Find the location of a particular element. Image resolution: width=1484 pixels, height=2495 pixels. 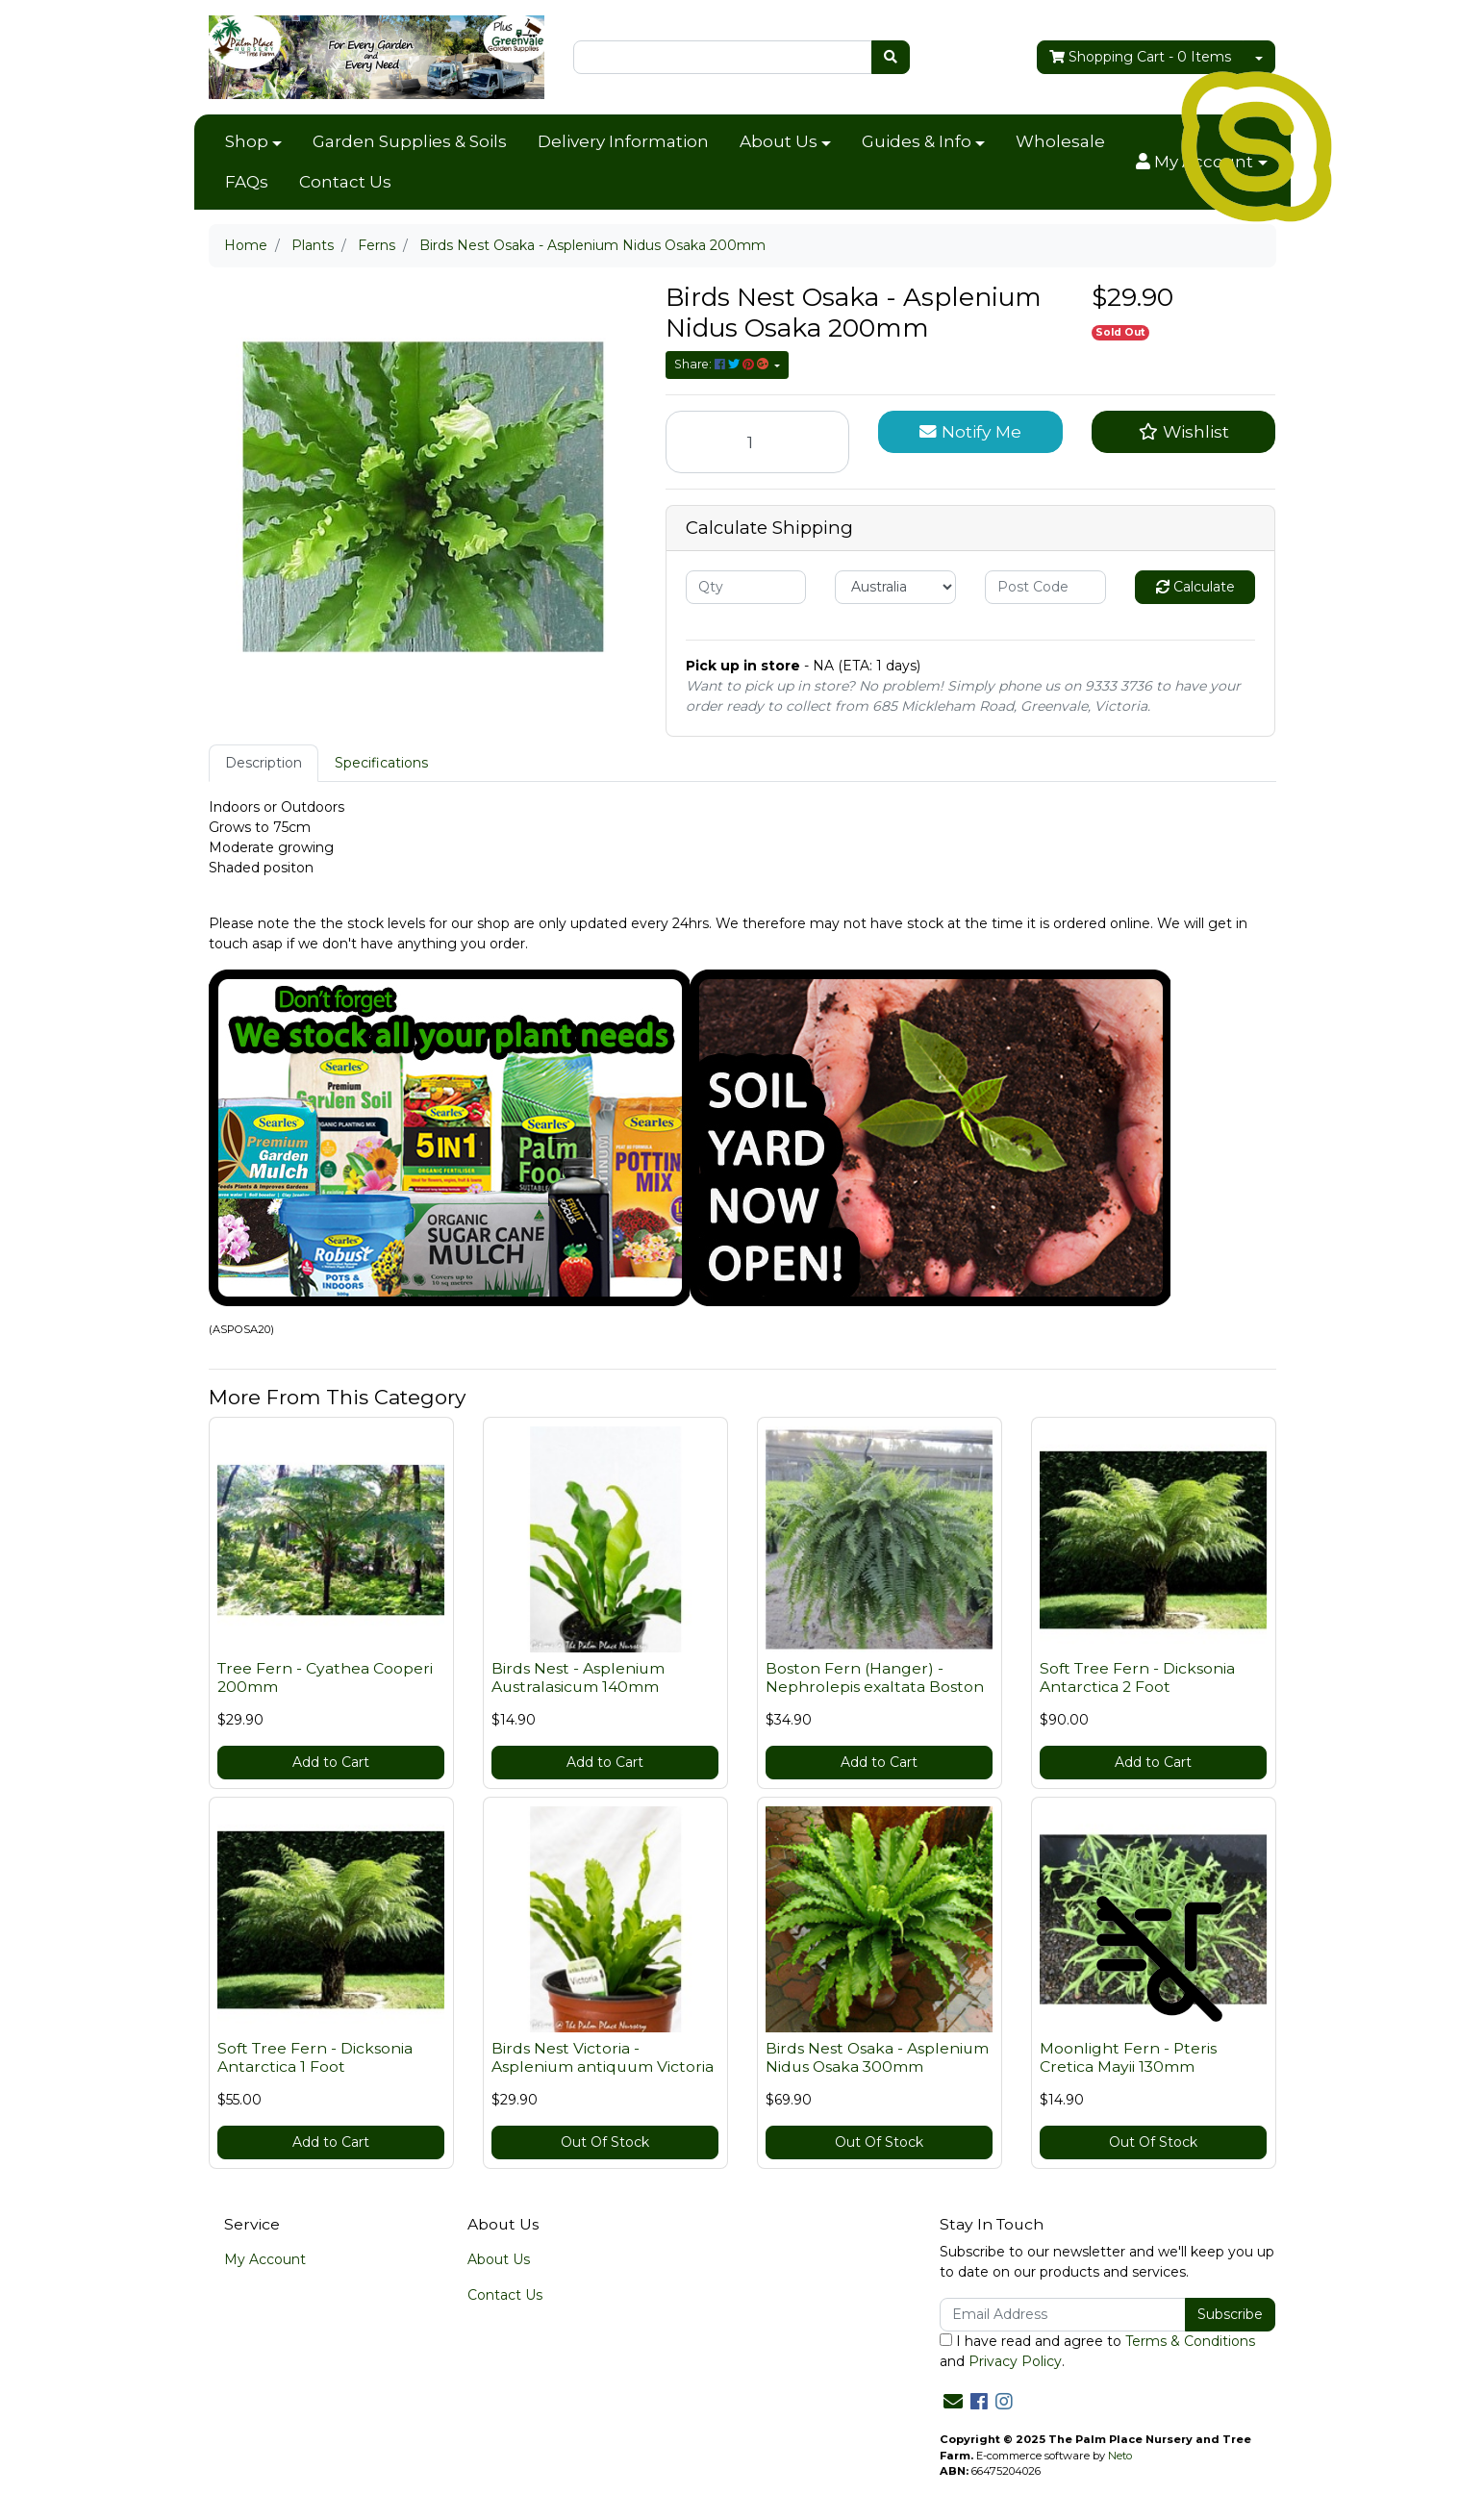

open Skype app is located at coordinates (1256, 146).